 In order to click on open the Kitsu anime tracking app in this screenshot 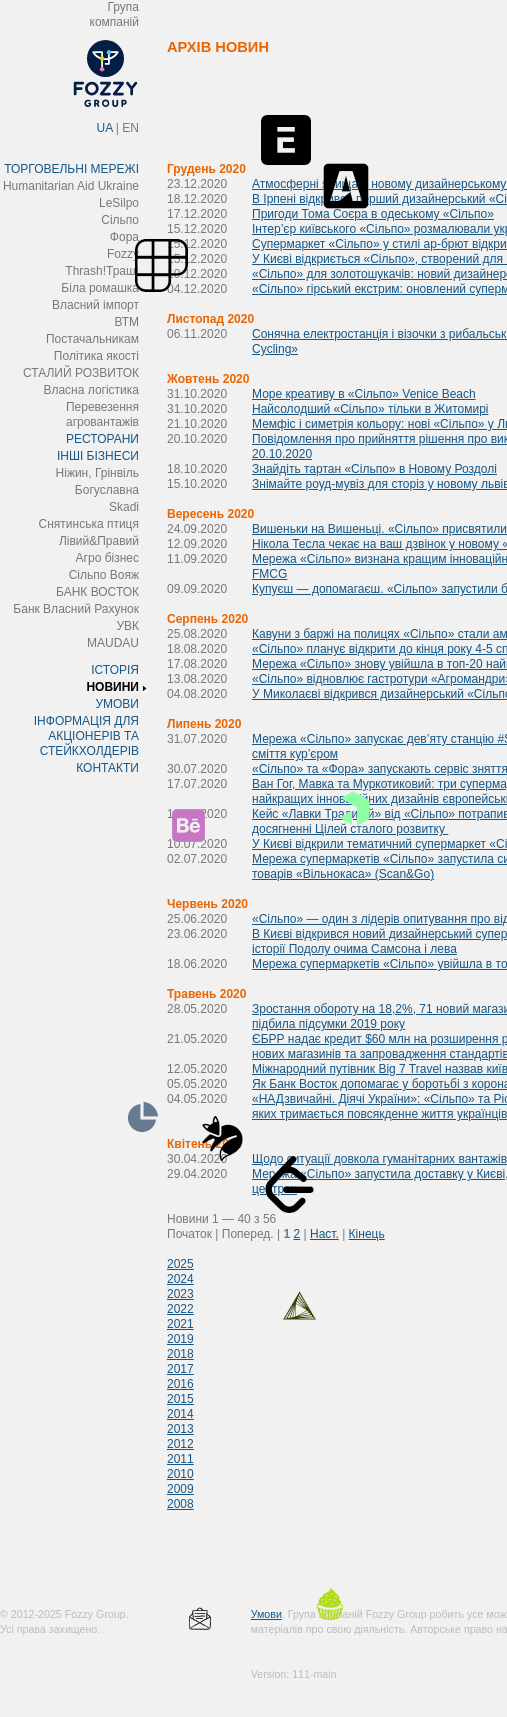, I will do `click(222, 1138)`.